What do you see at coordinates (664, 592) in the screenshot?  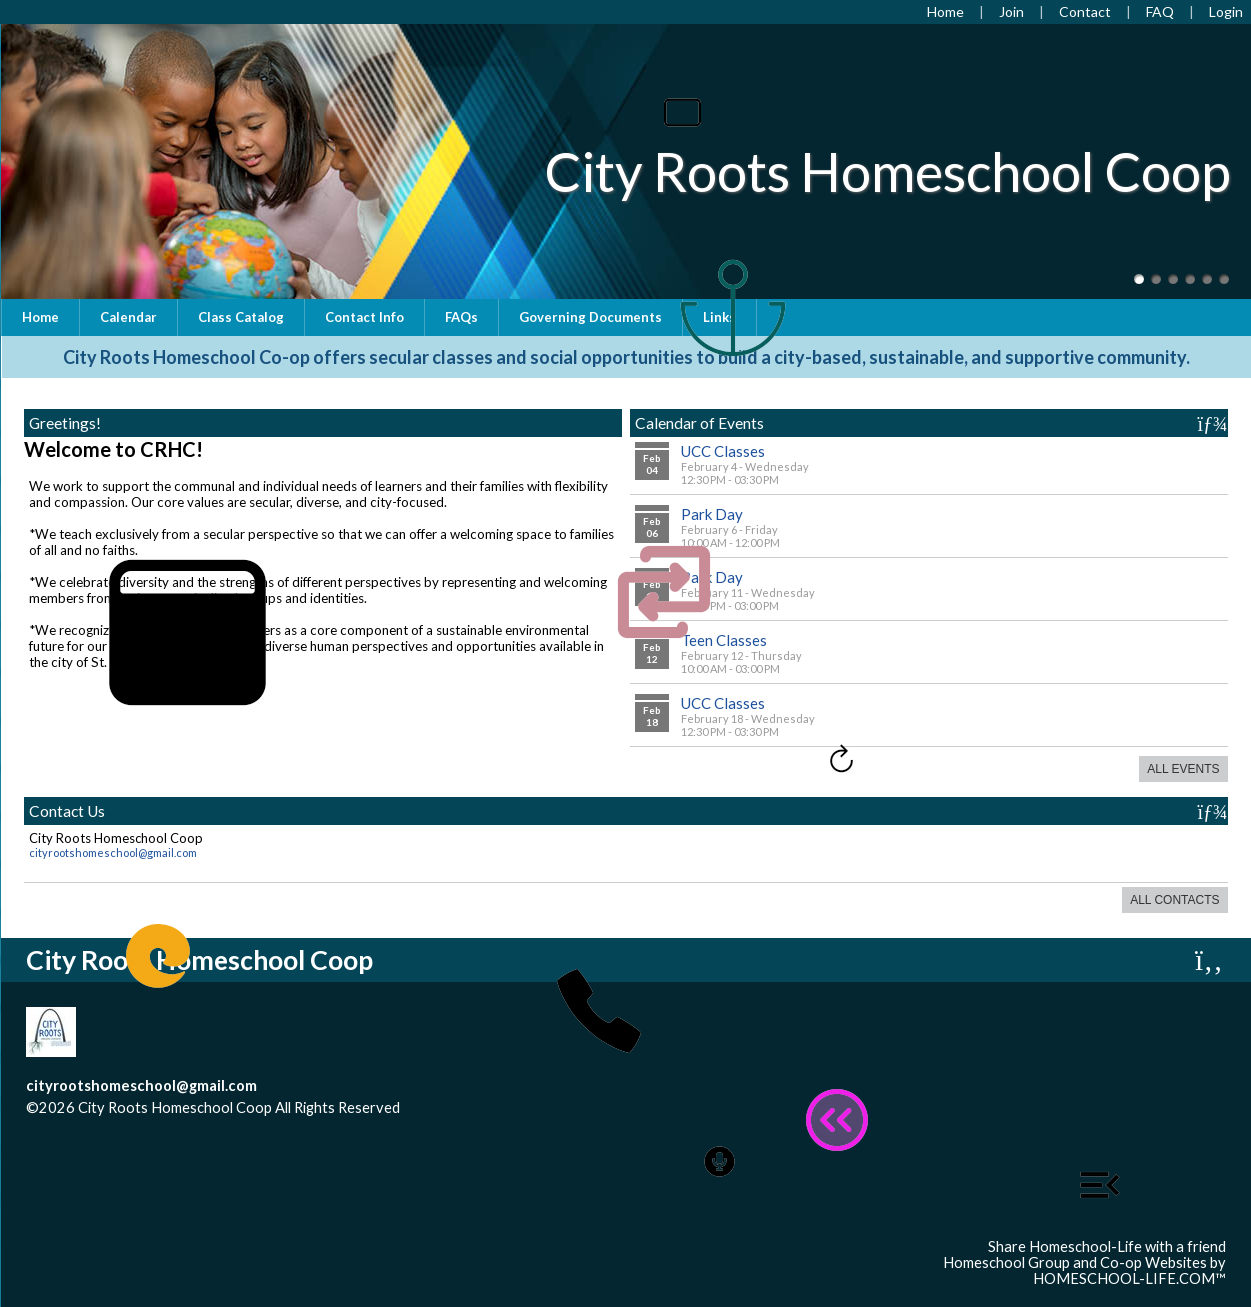 I see `swap or exchange items` at bounding box center [664, 592].